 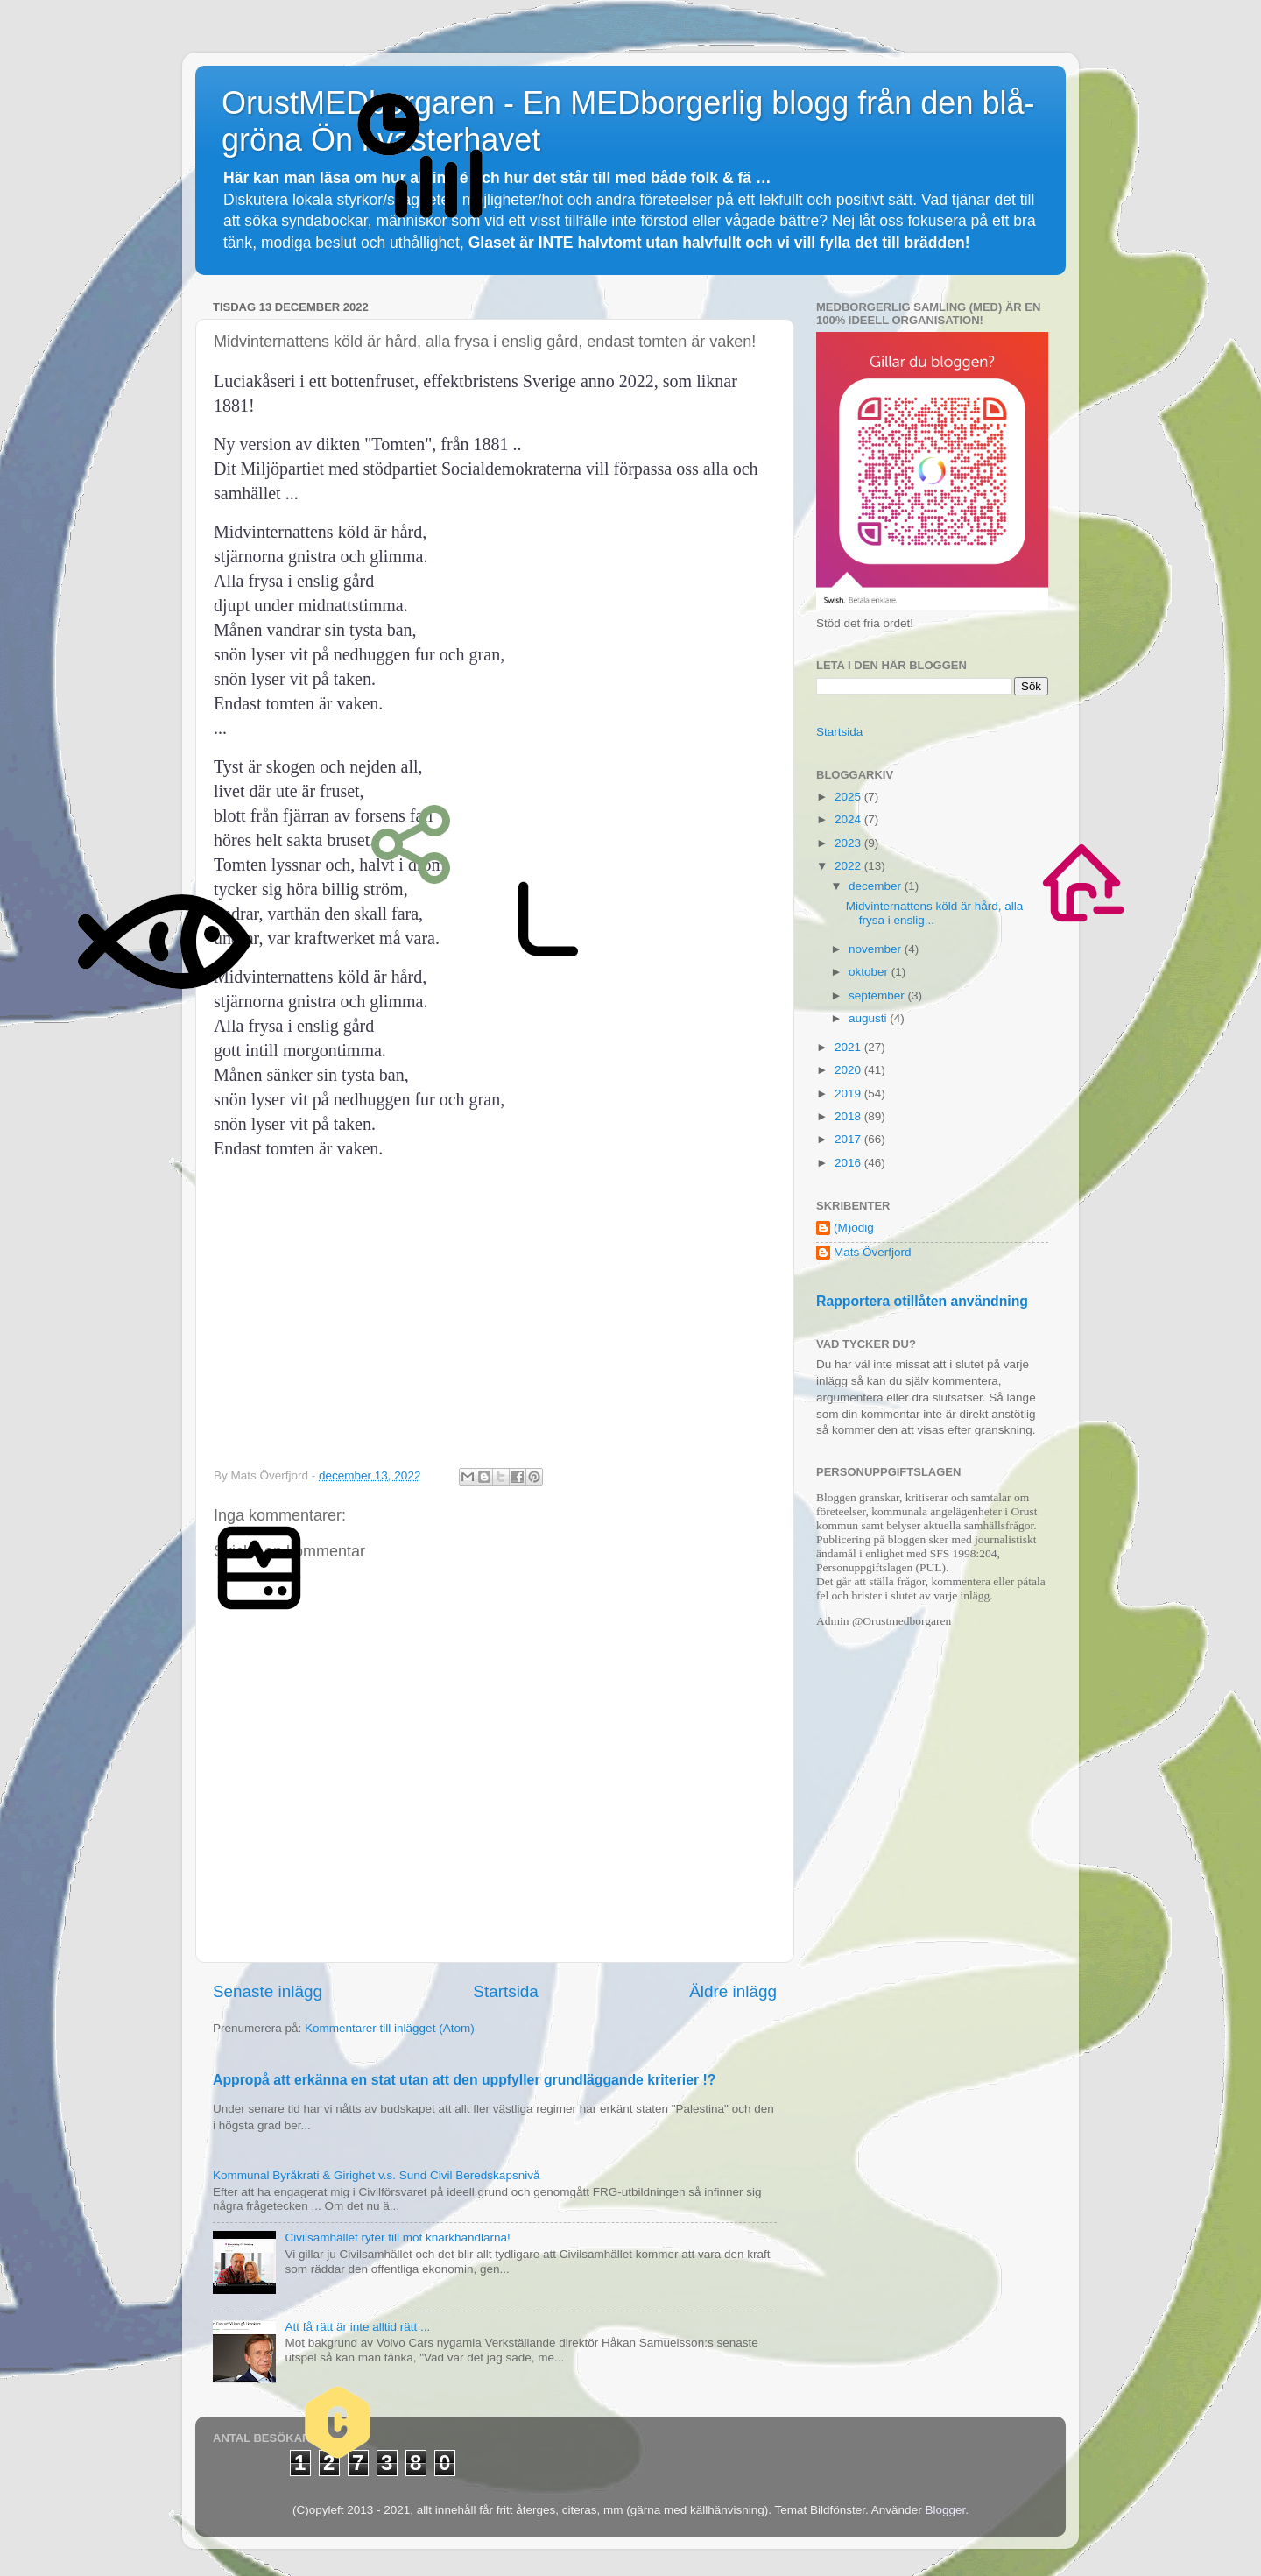 What do you see at coordinates (337, 2422) in the screenshot?
I see `indicates a "C" category or classification level` at bounding box center [337, 2422].